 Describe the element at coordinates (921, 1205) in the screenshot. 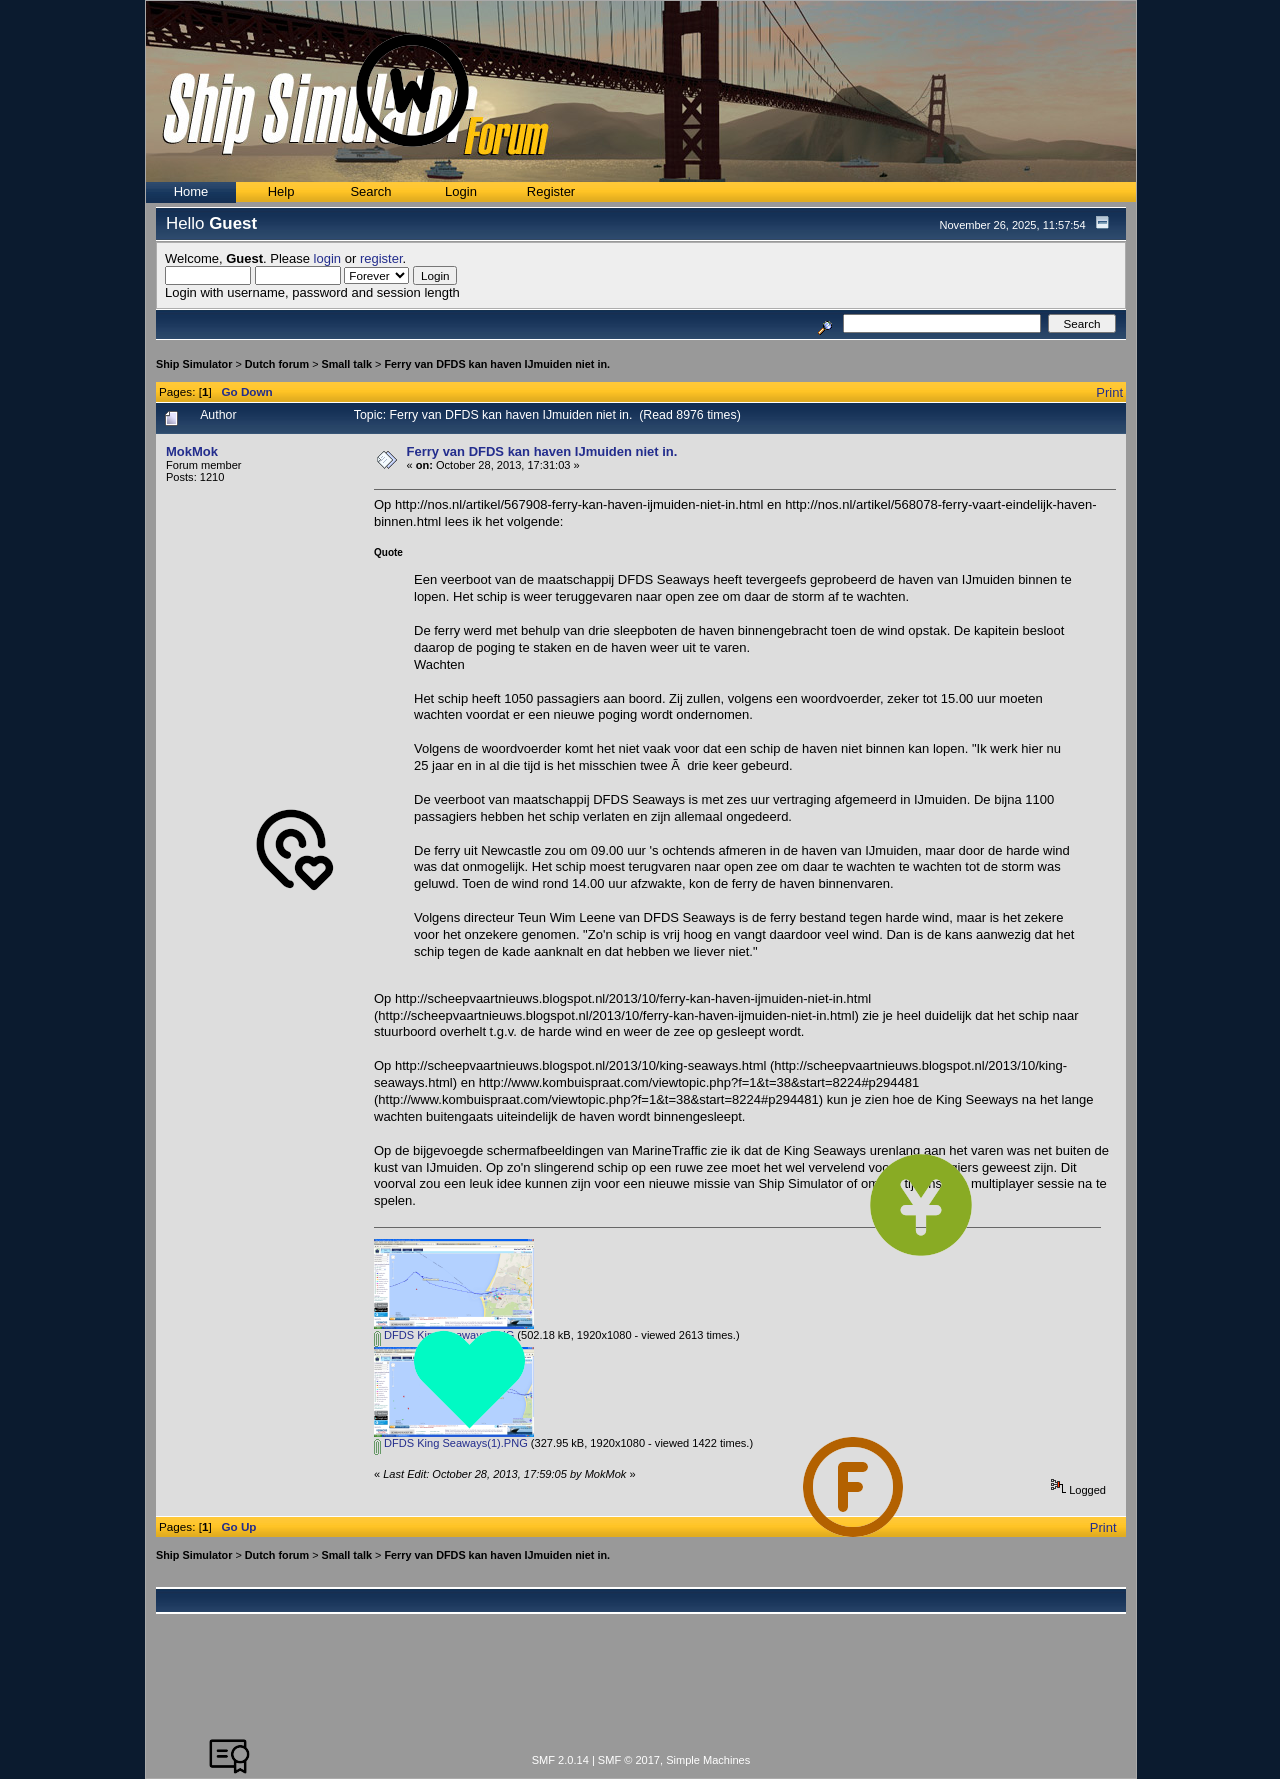

I see `view balance in chinese yuan` at that location.